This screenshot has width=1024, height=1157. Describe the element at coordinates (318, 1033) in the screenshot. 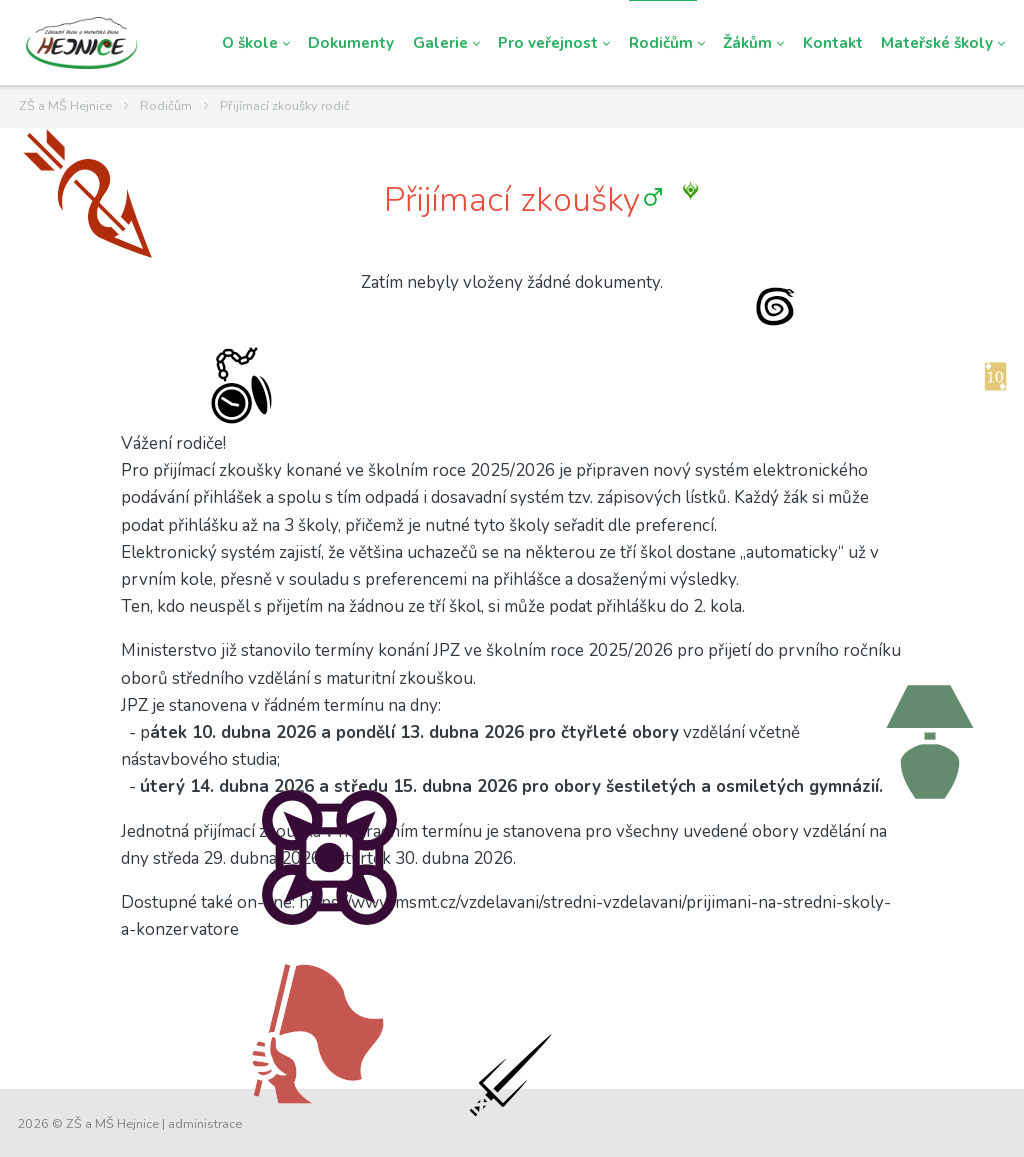

I see `declare a truce or ceasefire in game` at that location.